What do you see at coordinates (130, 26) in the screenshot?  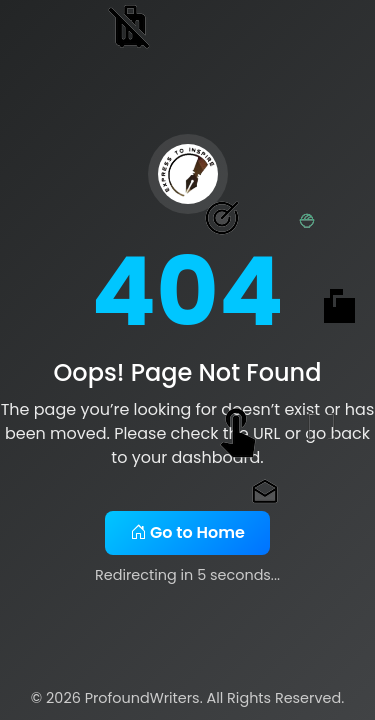 I see `no luggage allowed` at bounding box center [130, 26].